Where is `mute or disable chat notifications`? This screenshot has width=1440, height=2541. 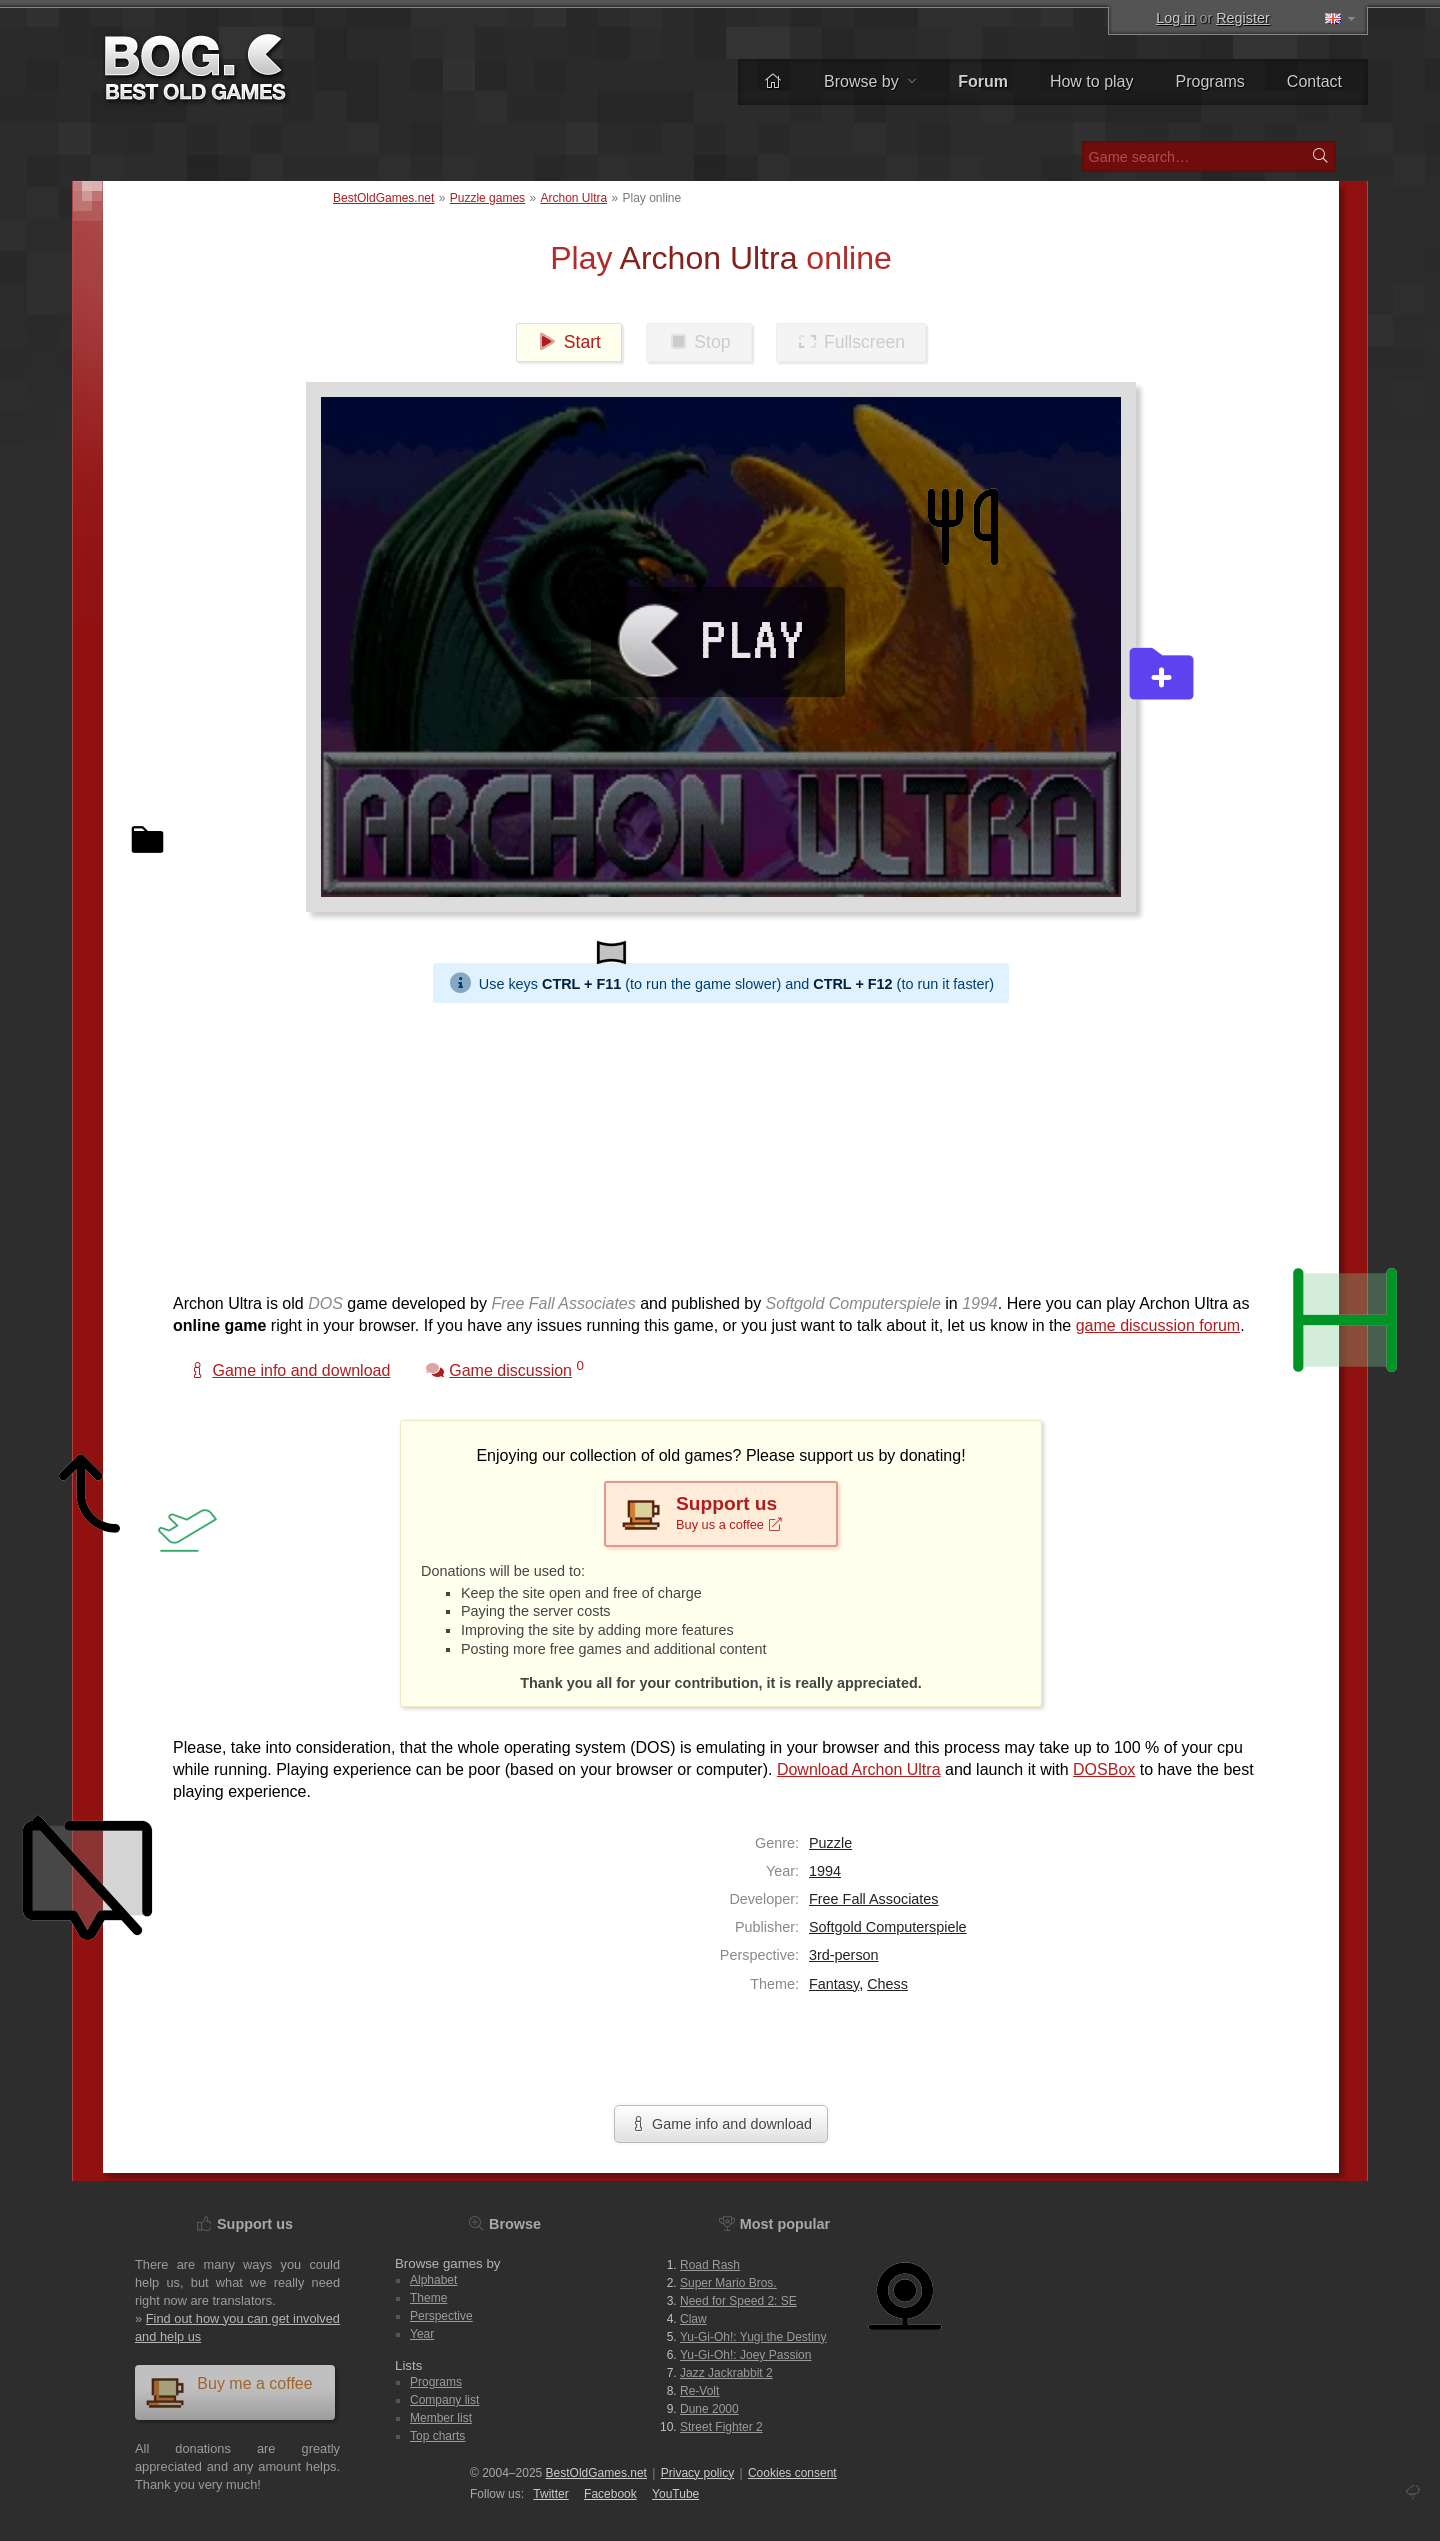 mute or disable chat notifications is located at coordinates (87, 1875).